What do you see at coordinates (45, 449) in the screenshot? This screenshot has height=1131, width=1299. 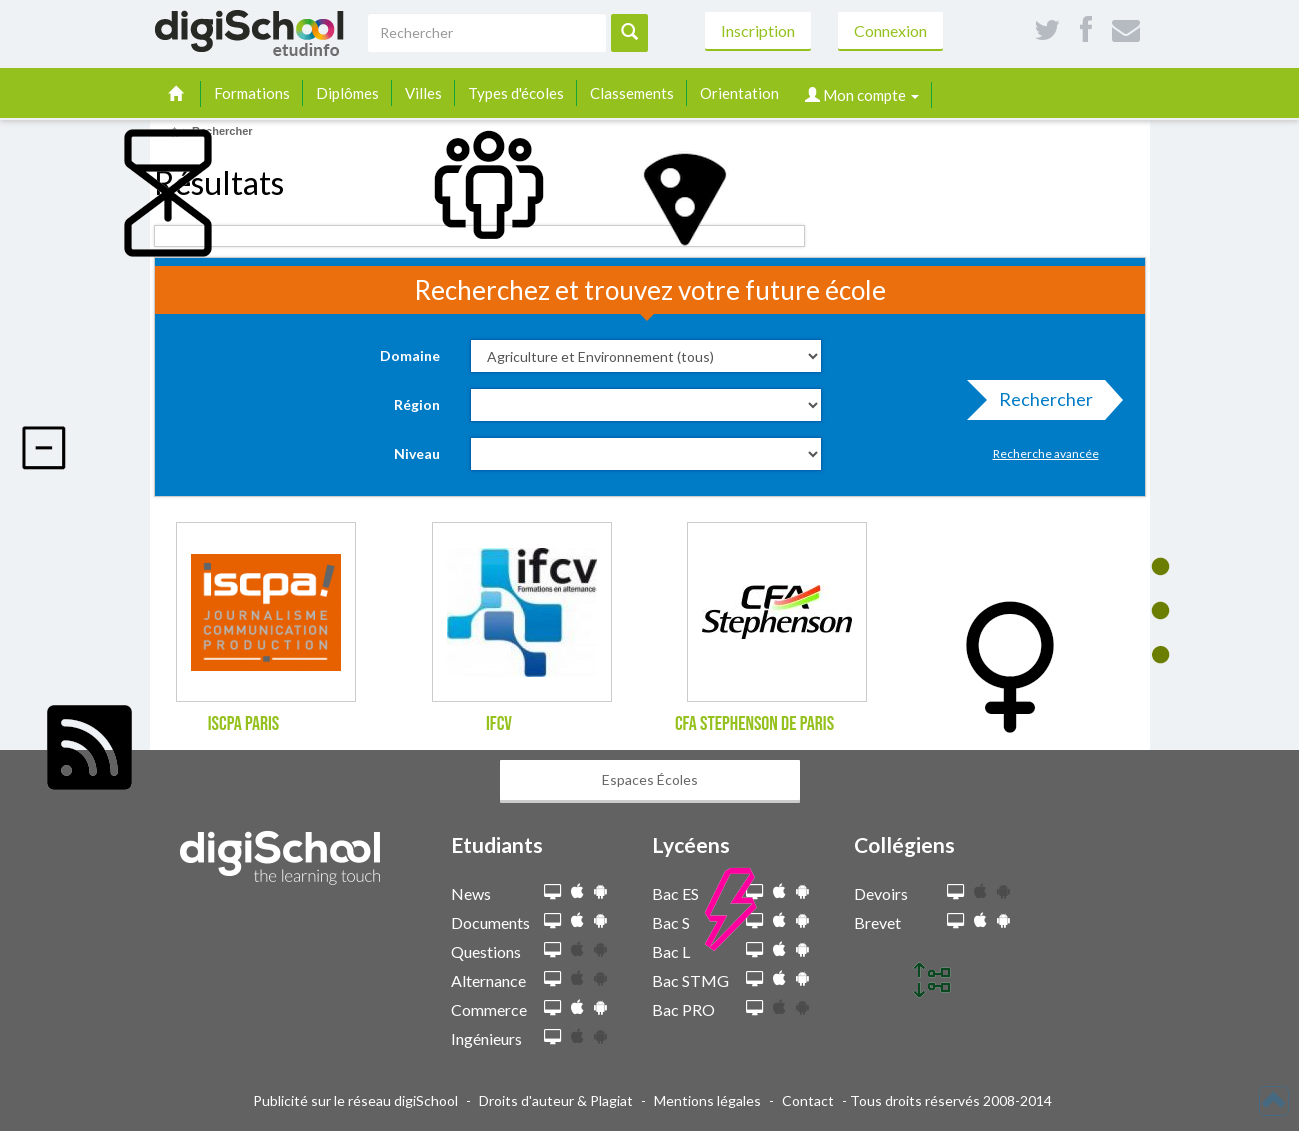 I see `remove item from diff comparison` at bounding box center [45, 449].